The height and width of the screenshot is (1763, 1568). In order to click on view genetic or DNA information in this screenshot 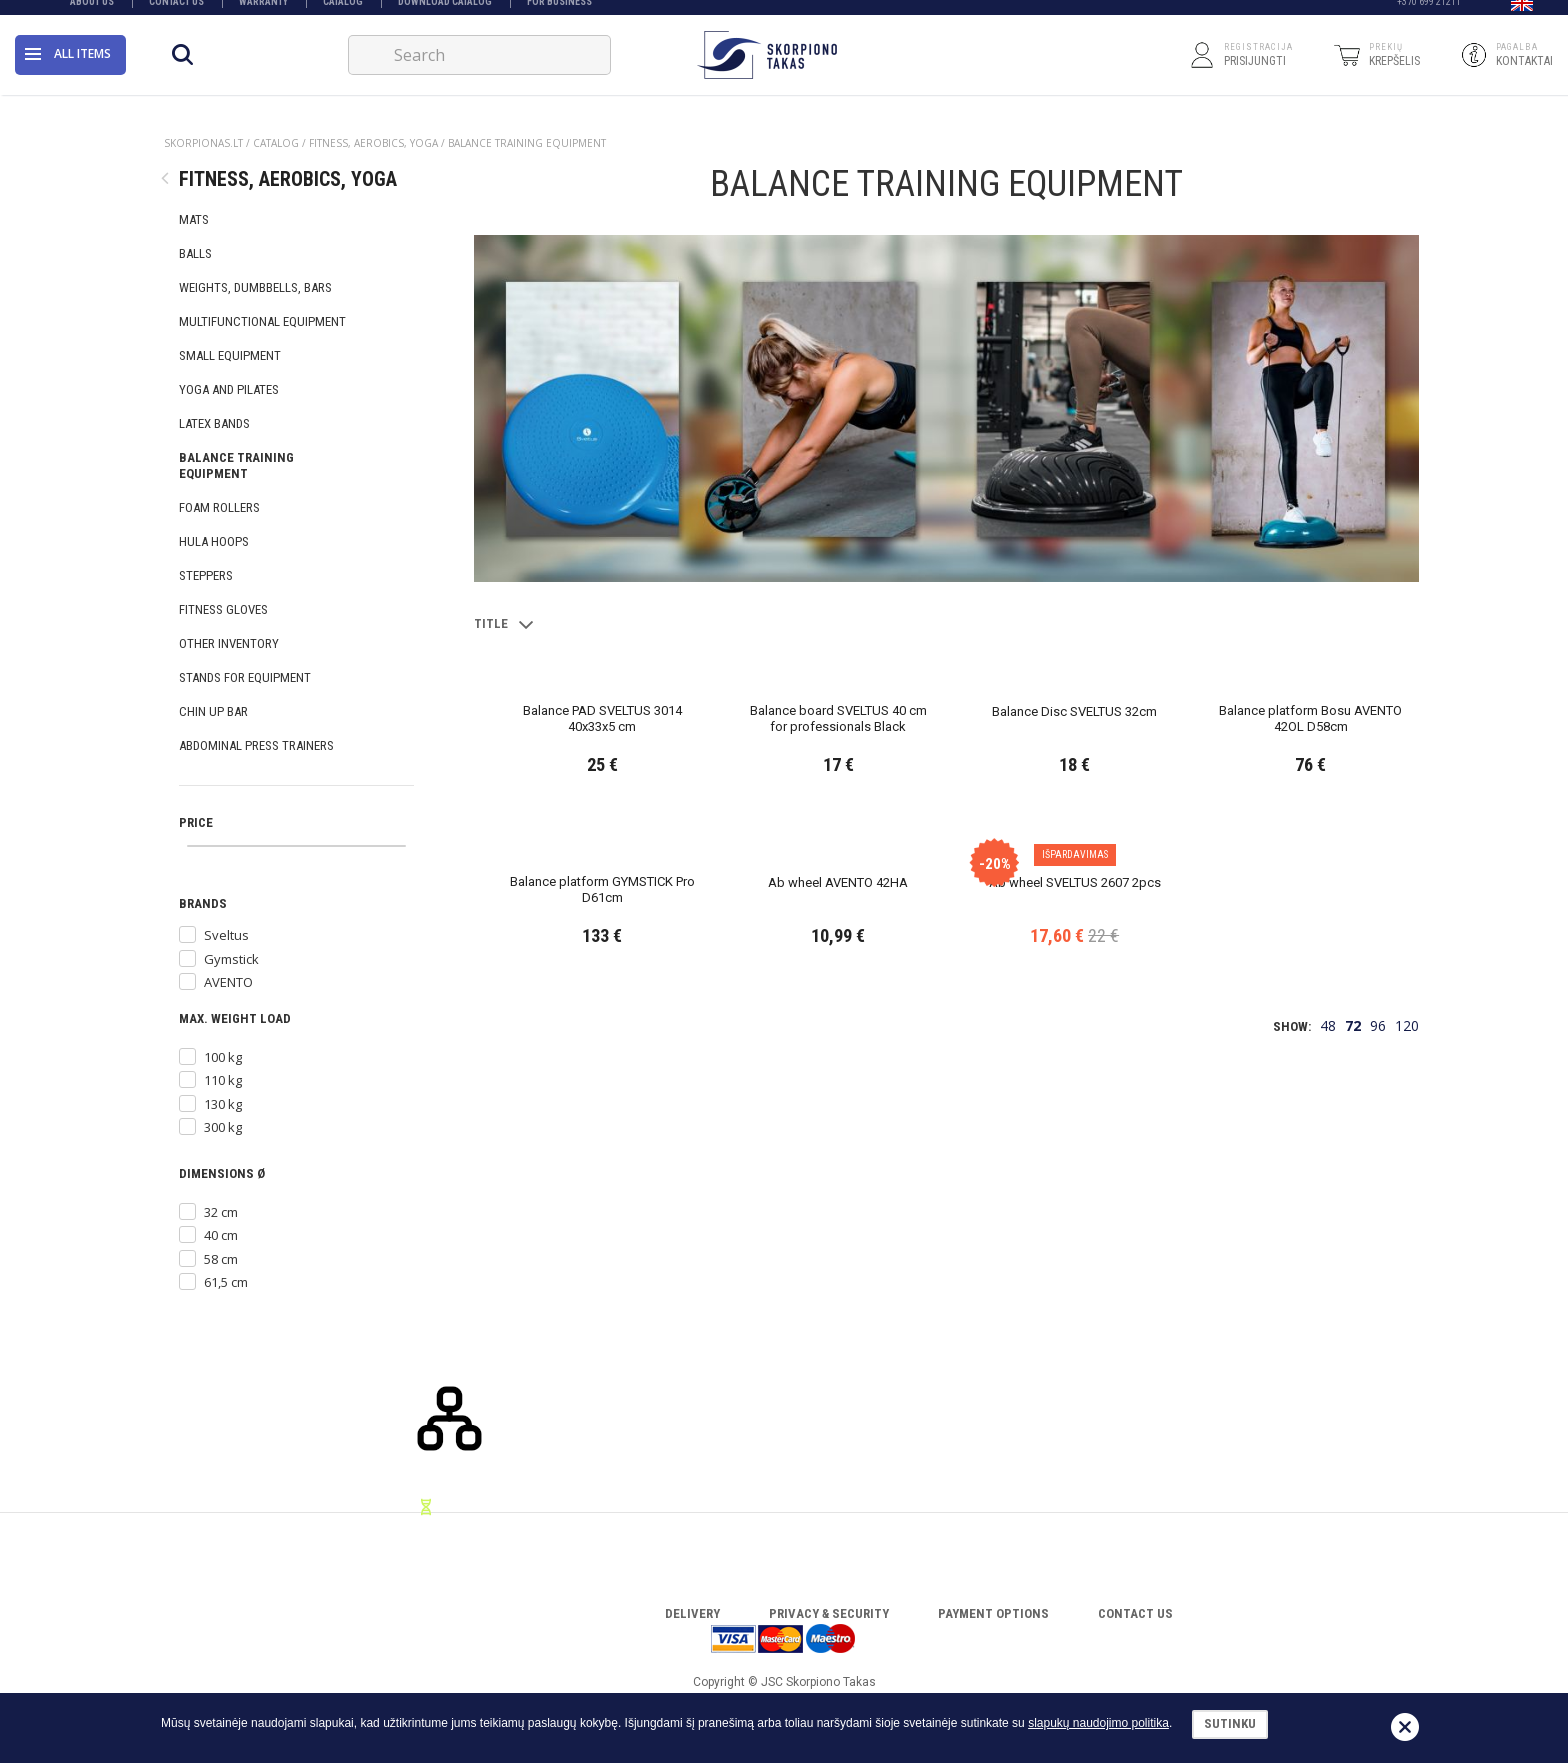, I will do `click(426, 1507)`.